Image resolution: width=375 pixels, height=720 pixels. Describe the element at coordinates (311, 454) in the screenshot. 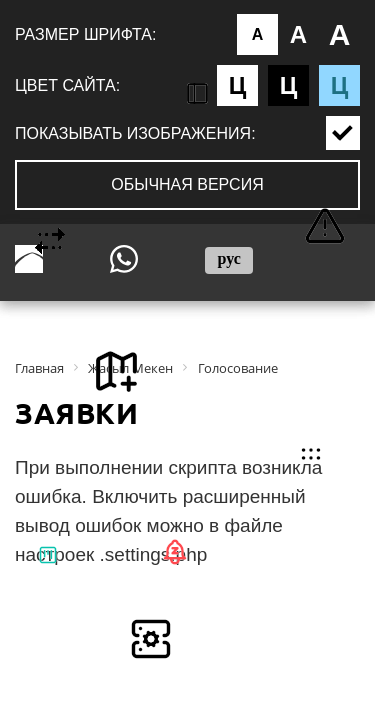

I see `drag to reorder or rearrange items` at that location.